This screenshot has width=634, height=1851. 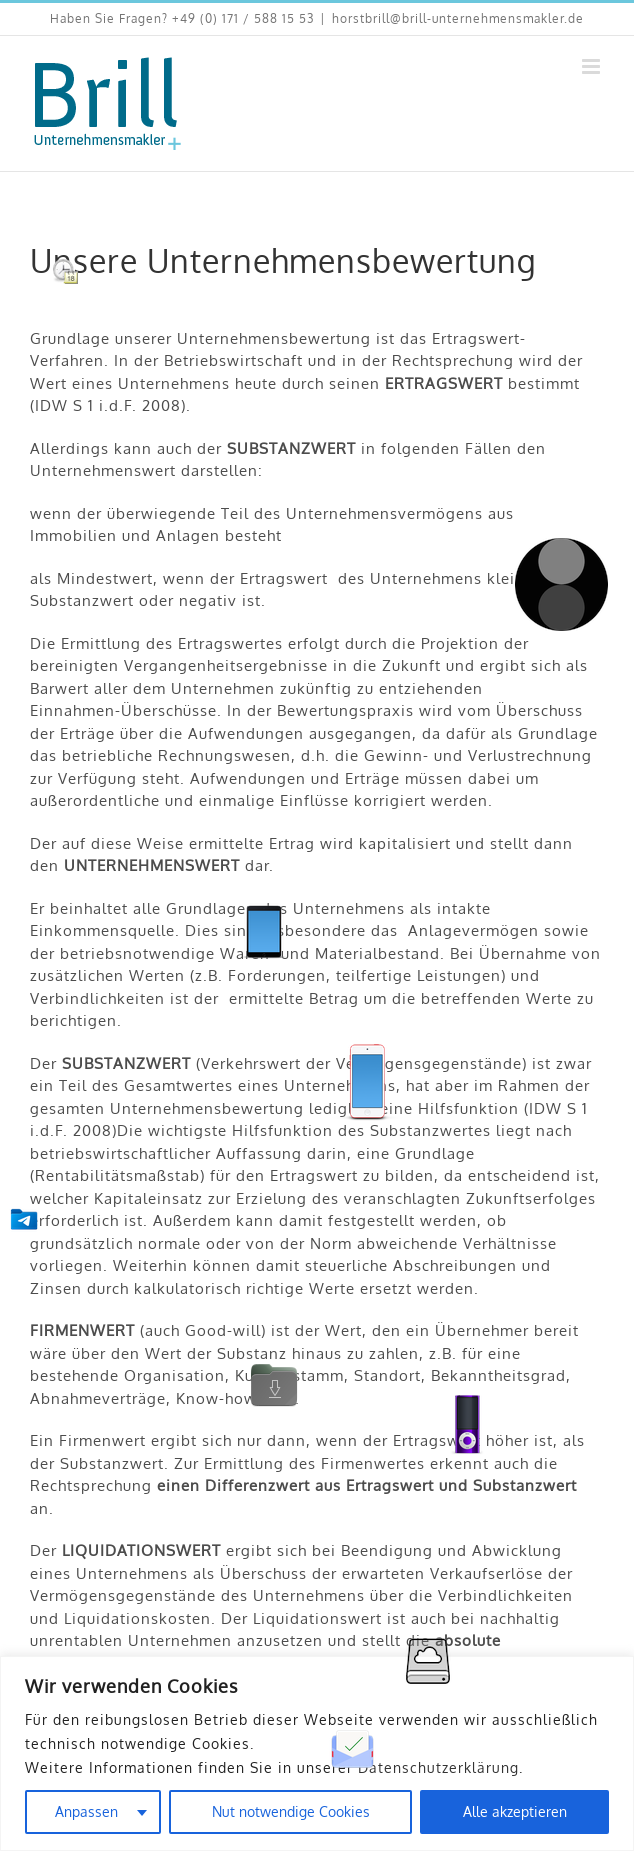 What do you see at coordinates (274, 1385) in the screenshot?
I see `open downloads folder` at bounding box center [274, 1385].